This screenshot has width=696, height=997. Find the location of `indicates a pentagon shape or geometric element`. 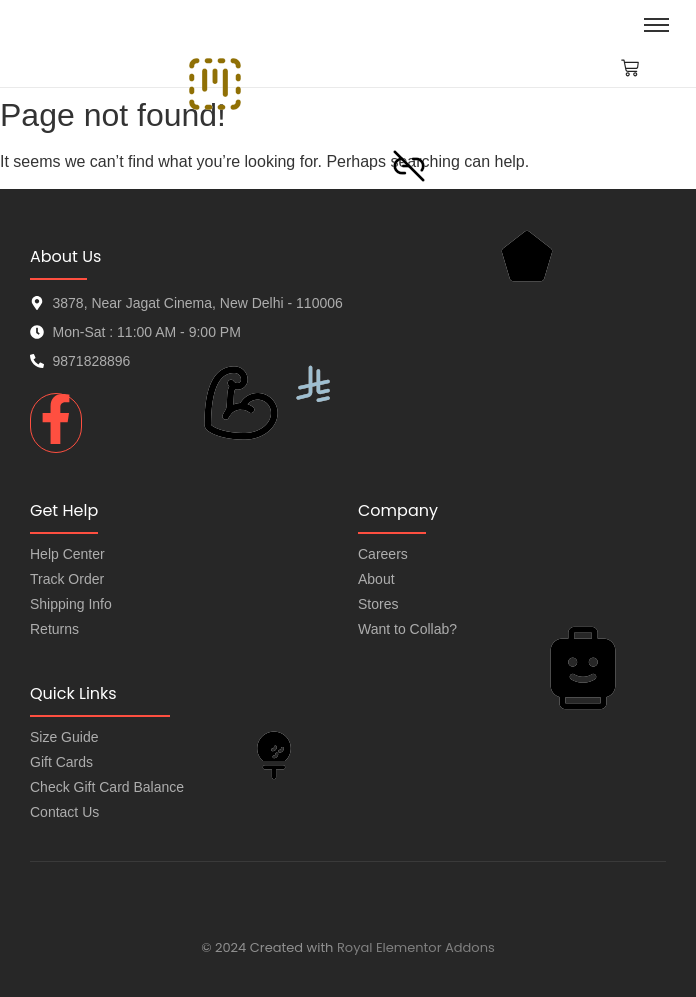

indicates a pentagon shape or geometric element is located at coordinates (527, 258).